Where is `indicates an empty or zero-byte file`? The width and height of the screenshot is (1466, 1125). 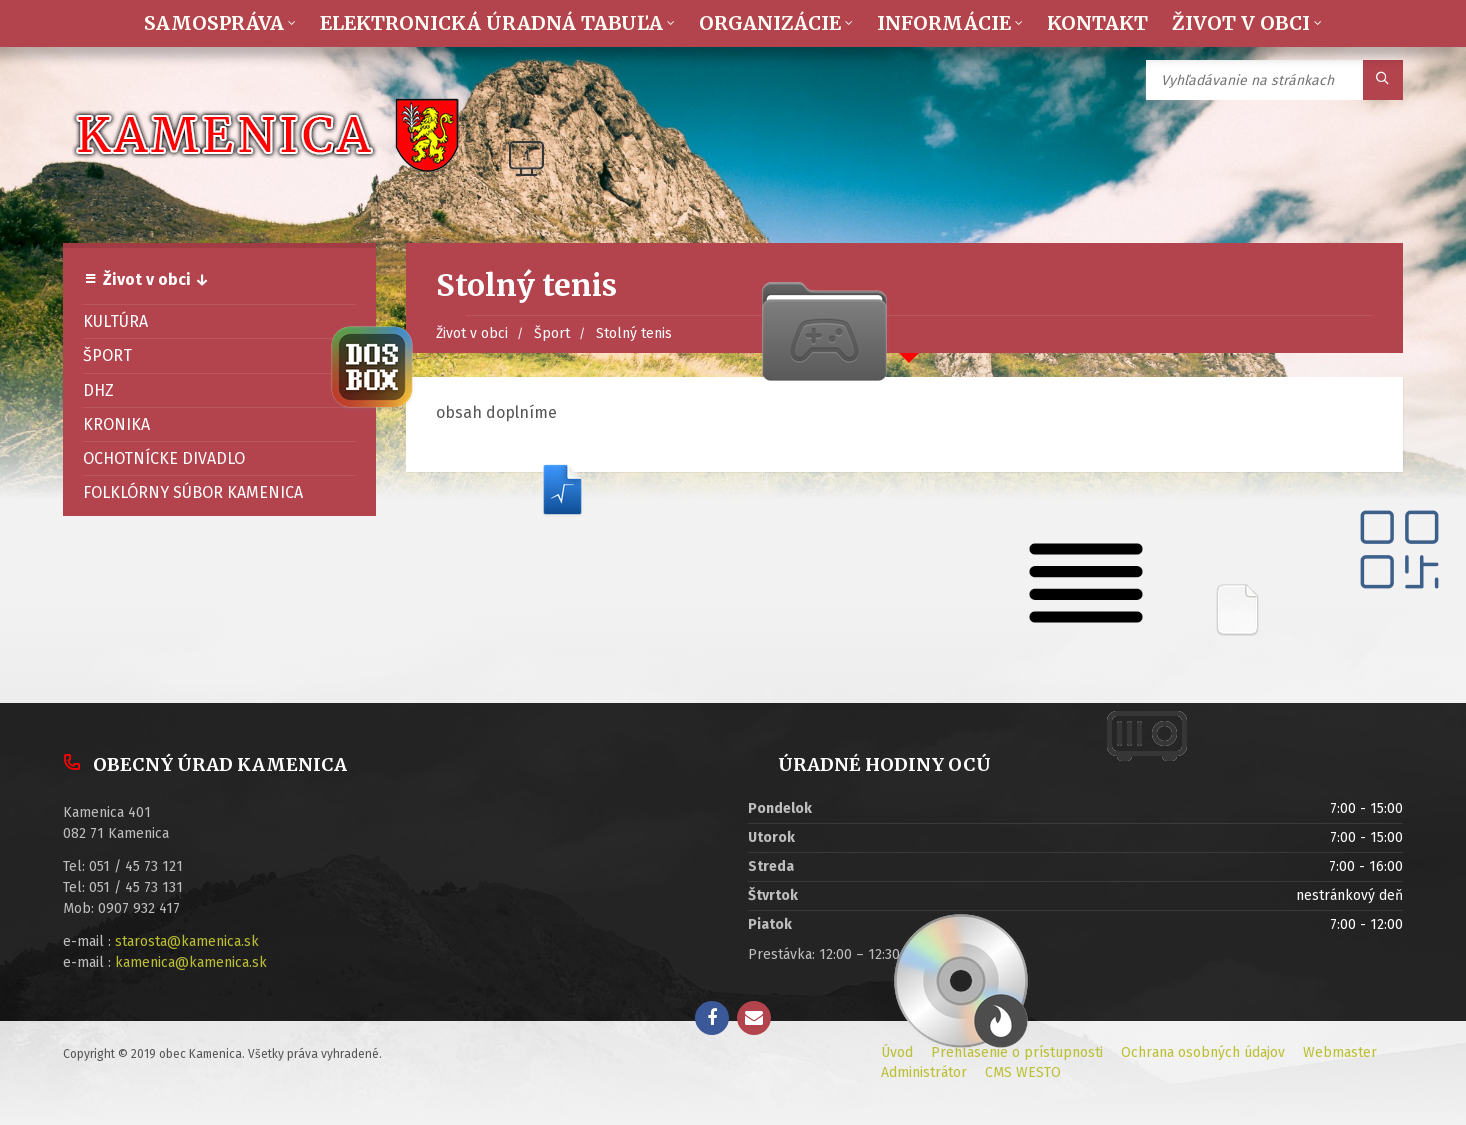 indicates an empty or zero-byte file is located at coordinates (1237, 609).